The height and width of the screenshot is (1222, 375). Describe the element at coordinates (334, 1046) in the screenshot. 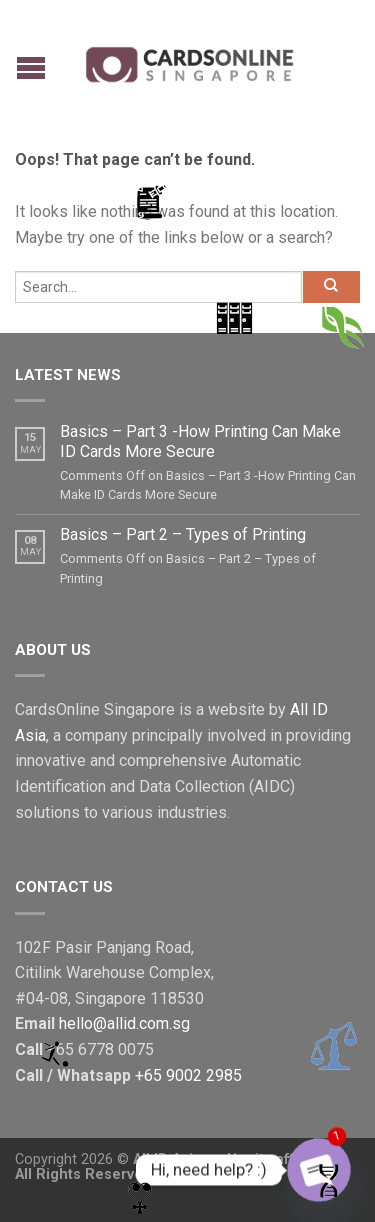

I see `indicates unfair or biased judgment` at that location.